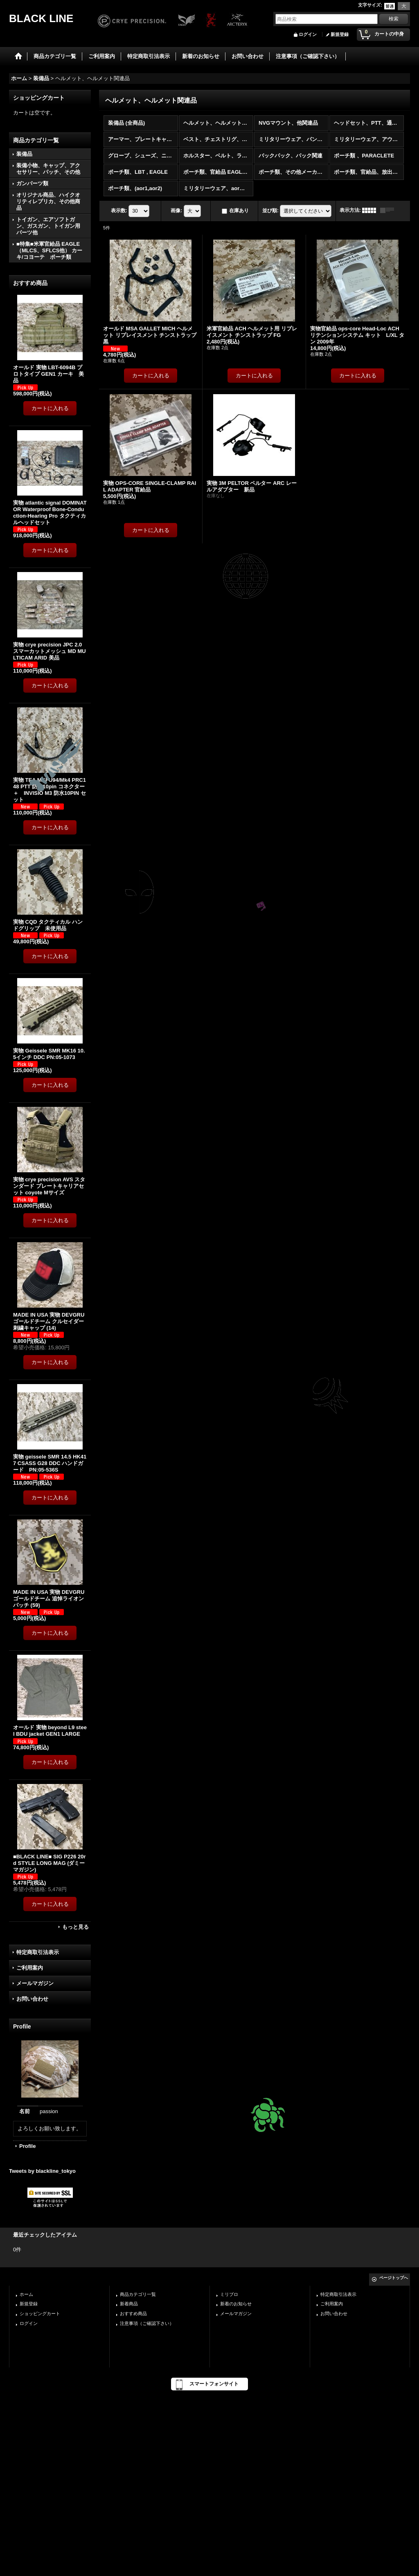 The width and height of the screenshot is (419, 2576). I want to click on indicates visibility or surveillance mode enabled, so click(79, 465).